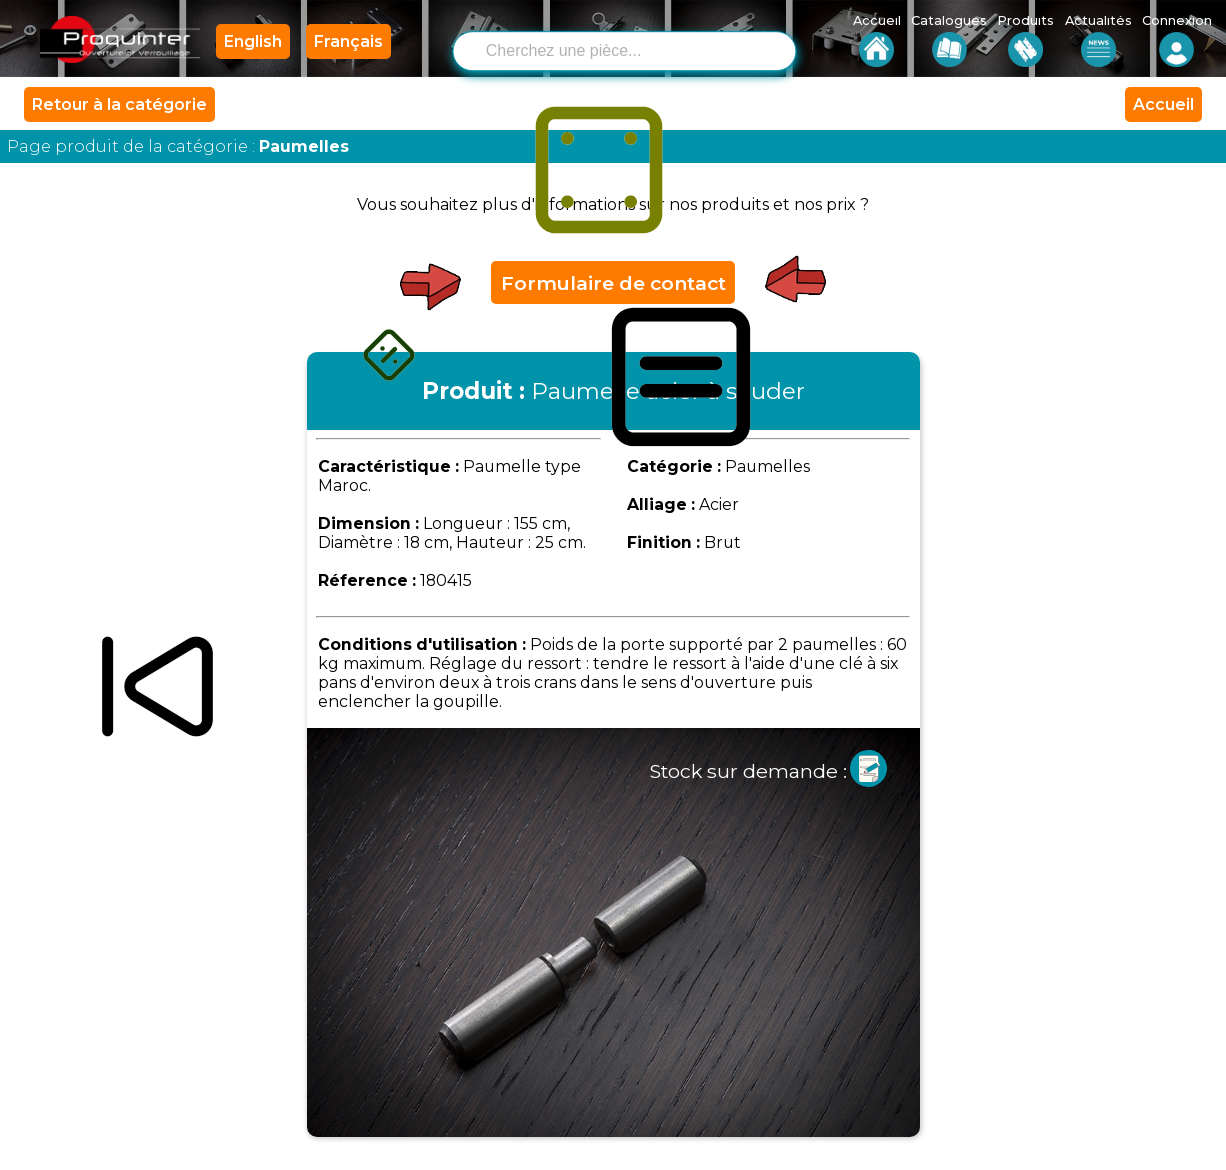 This screenshot has height=1170, width=1226. What do you see at coordinates (389, 355) in the screenshot?
I see `view discount or promotional offer` at bounding box center [389, 355].